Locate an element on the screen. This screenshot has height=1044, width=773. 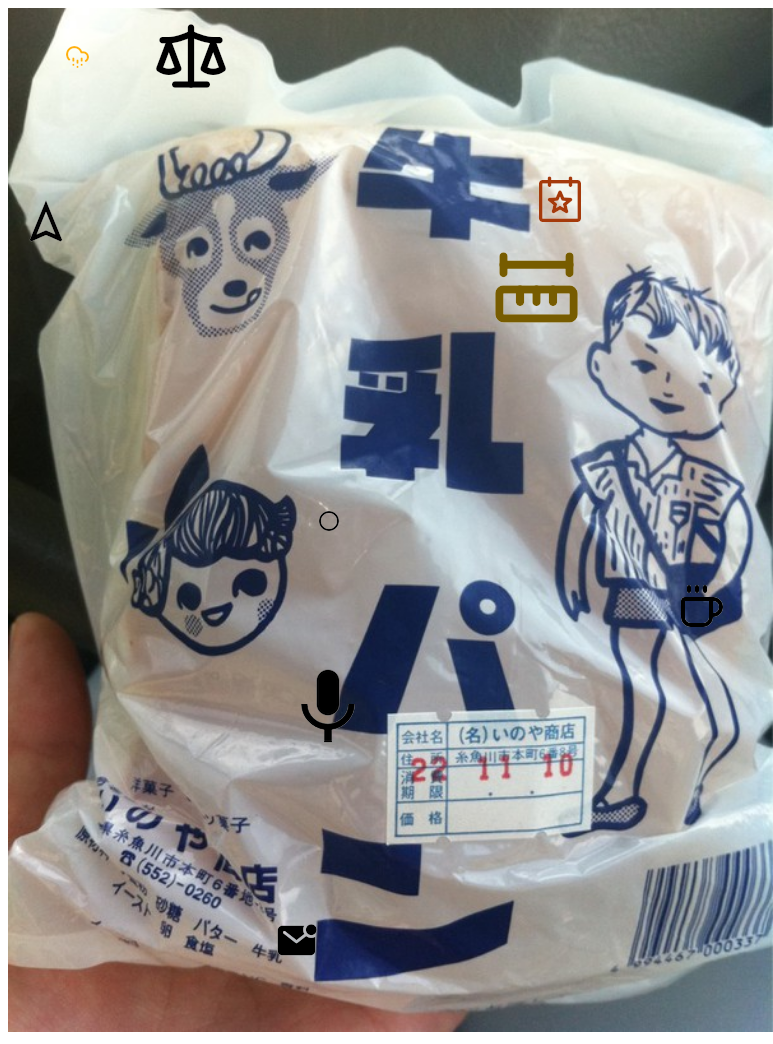
indicates hail weather conditions is located at coordinates (77, 56).